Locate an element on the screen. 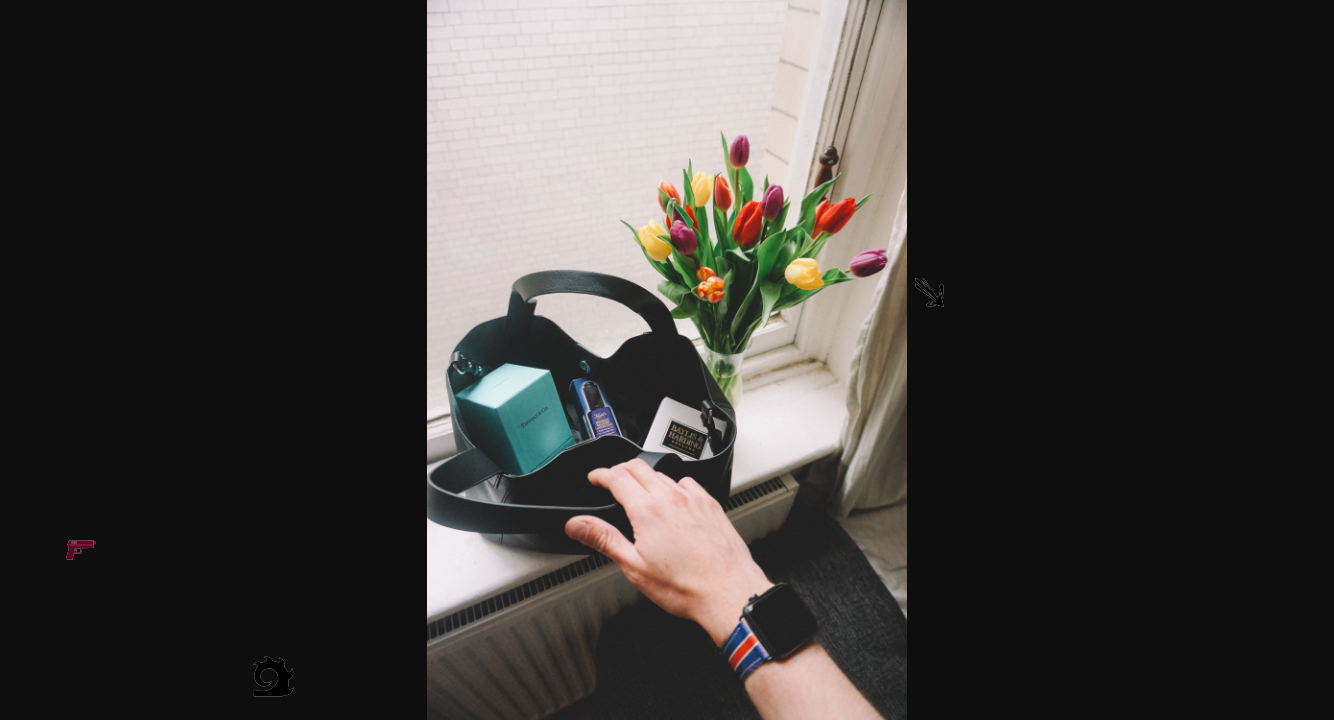 The width and height of the screenshot is (1334, 720). fast forward or skip ahead is located at coordinates (929, 292).